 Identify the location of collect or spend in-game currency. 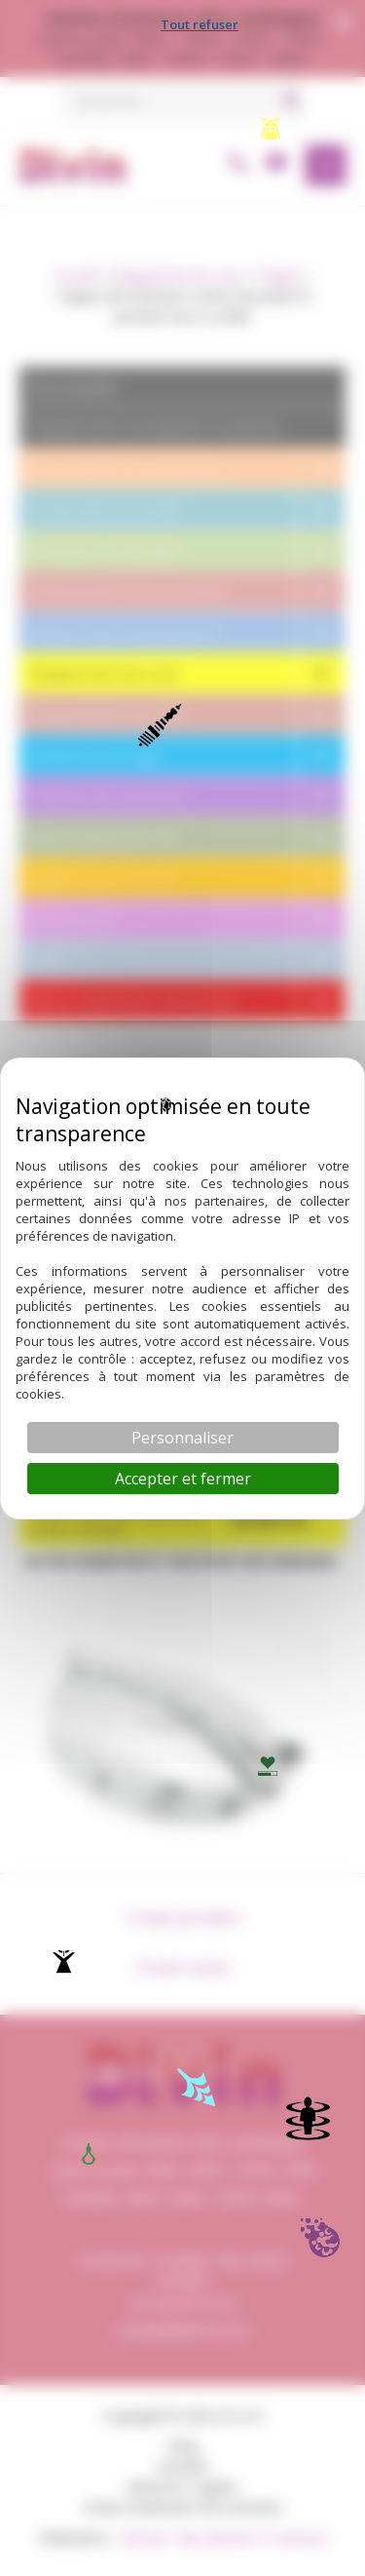
(165, 1104).